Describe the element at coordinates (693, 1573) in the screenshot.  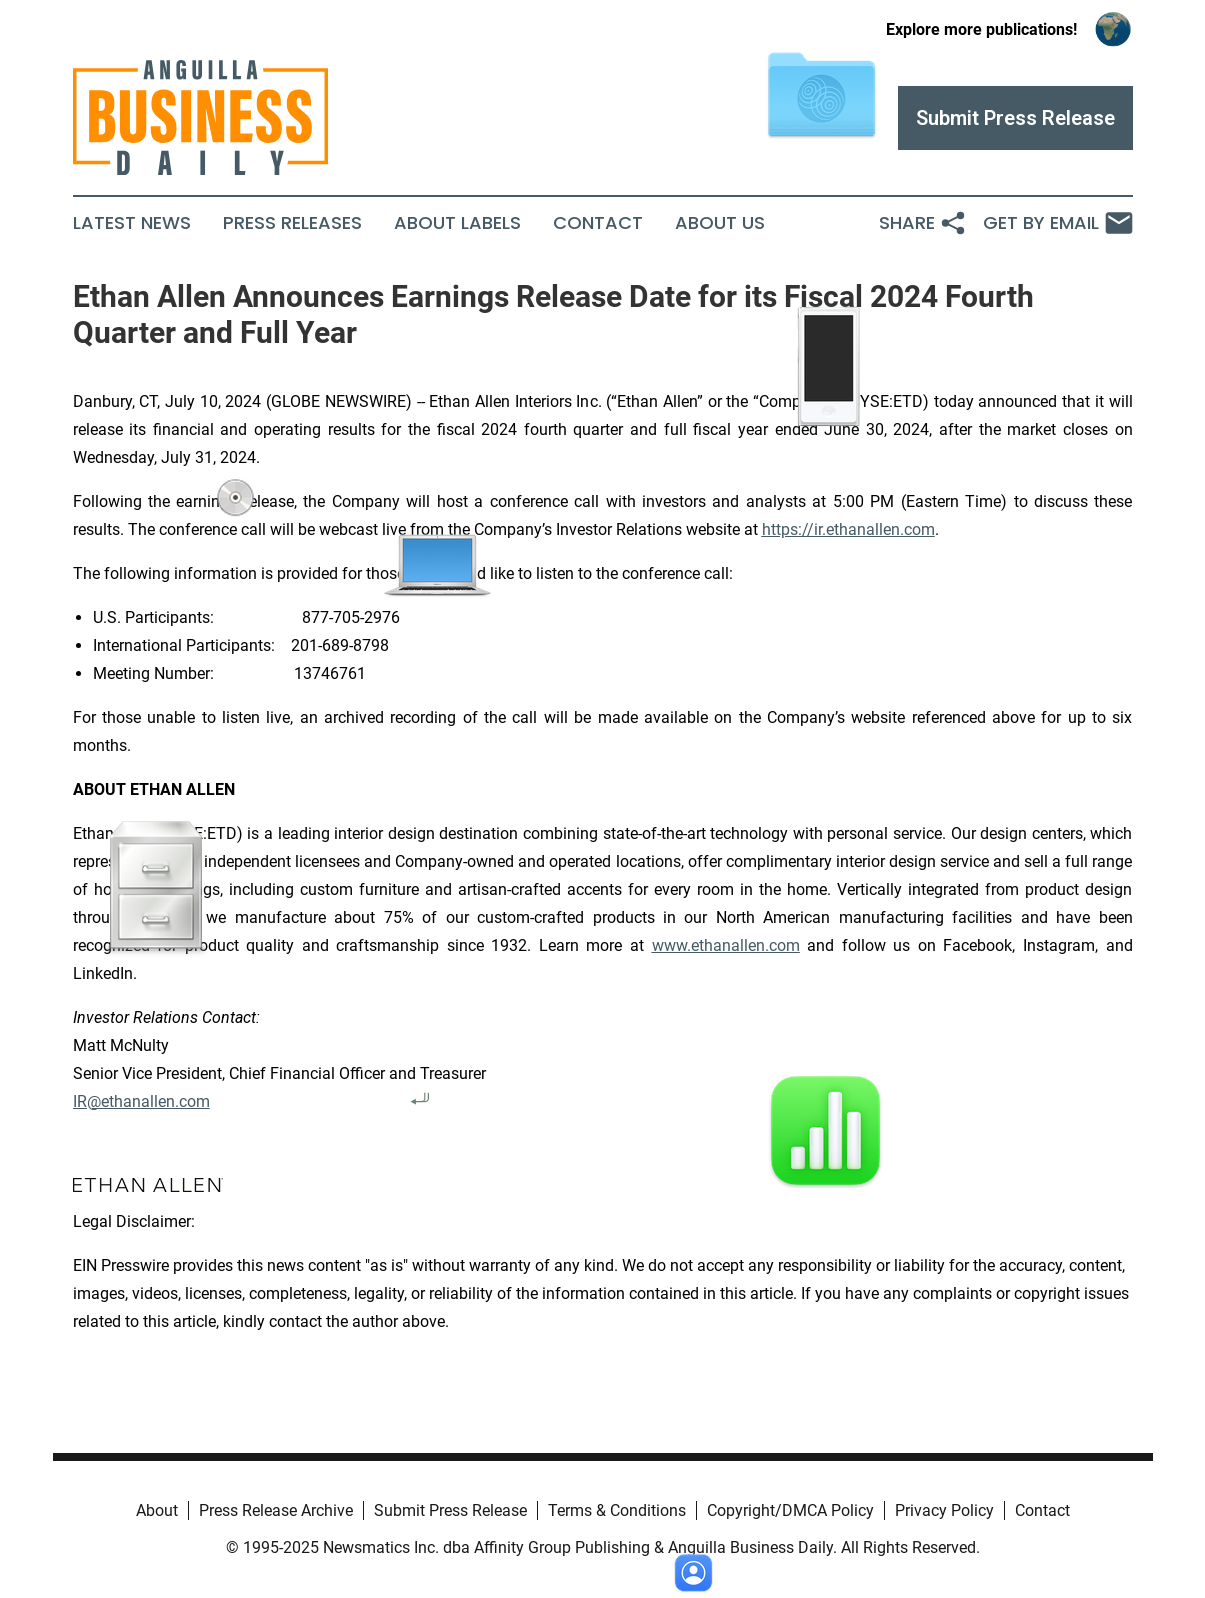
I see `manage contact list settings` at that location.